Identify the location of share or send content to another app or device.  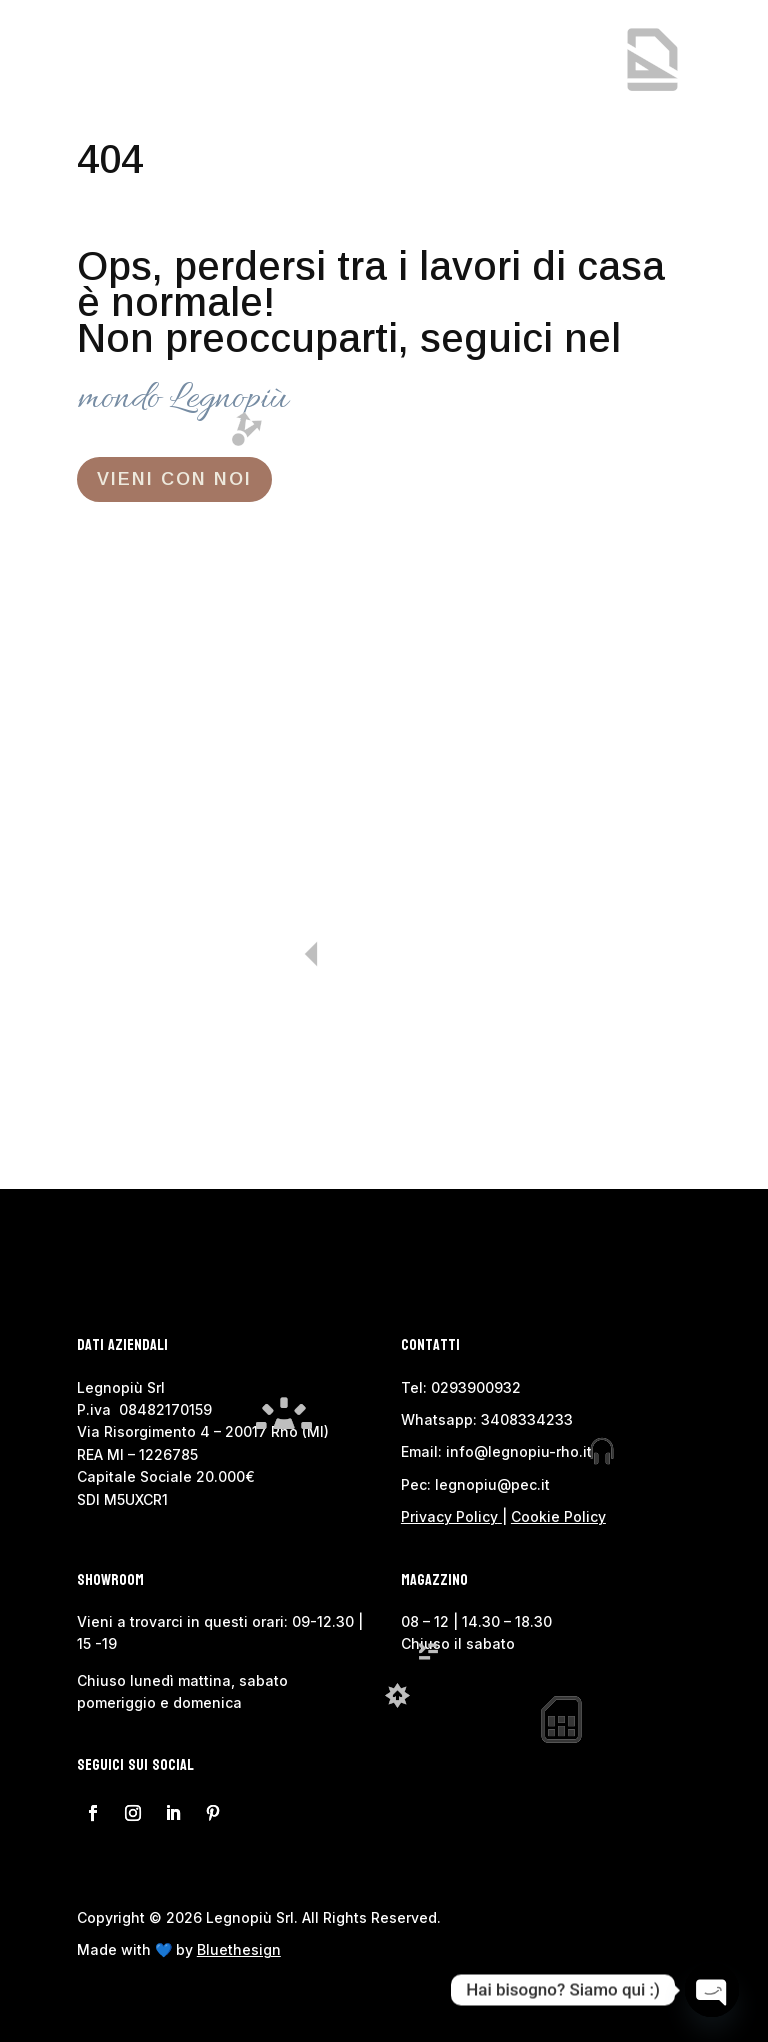
(249, 429).